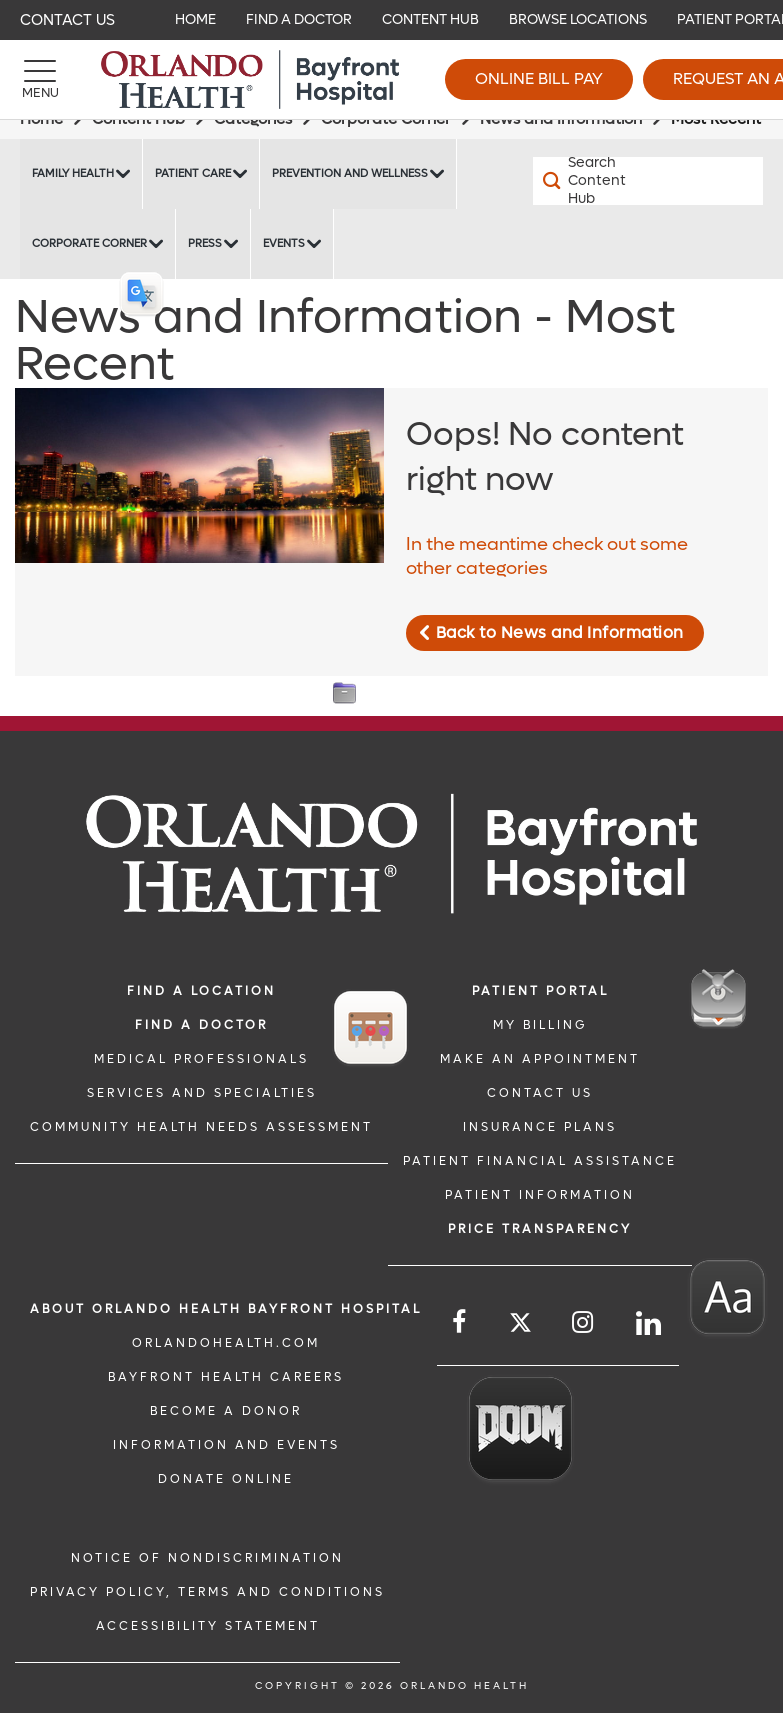 The image size is (783, 1713). Describe the element at coordinates (370, 1027) in the screenshot. I see `open keyrack password manager` at that location.